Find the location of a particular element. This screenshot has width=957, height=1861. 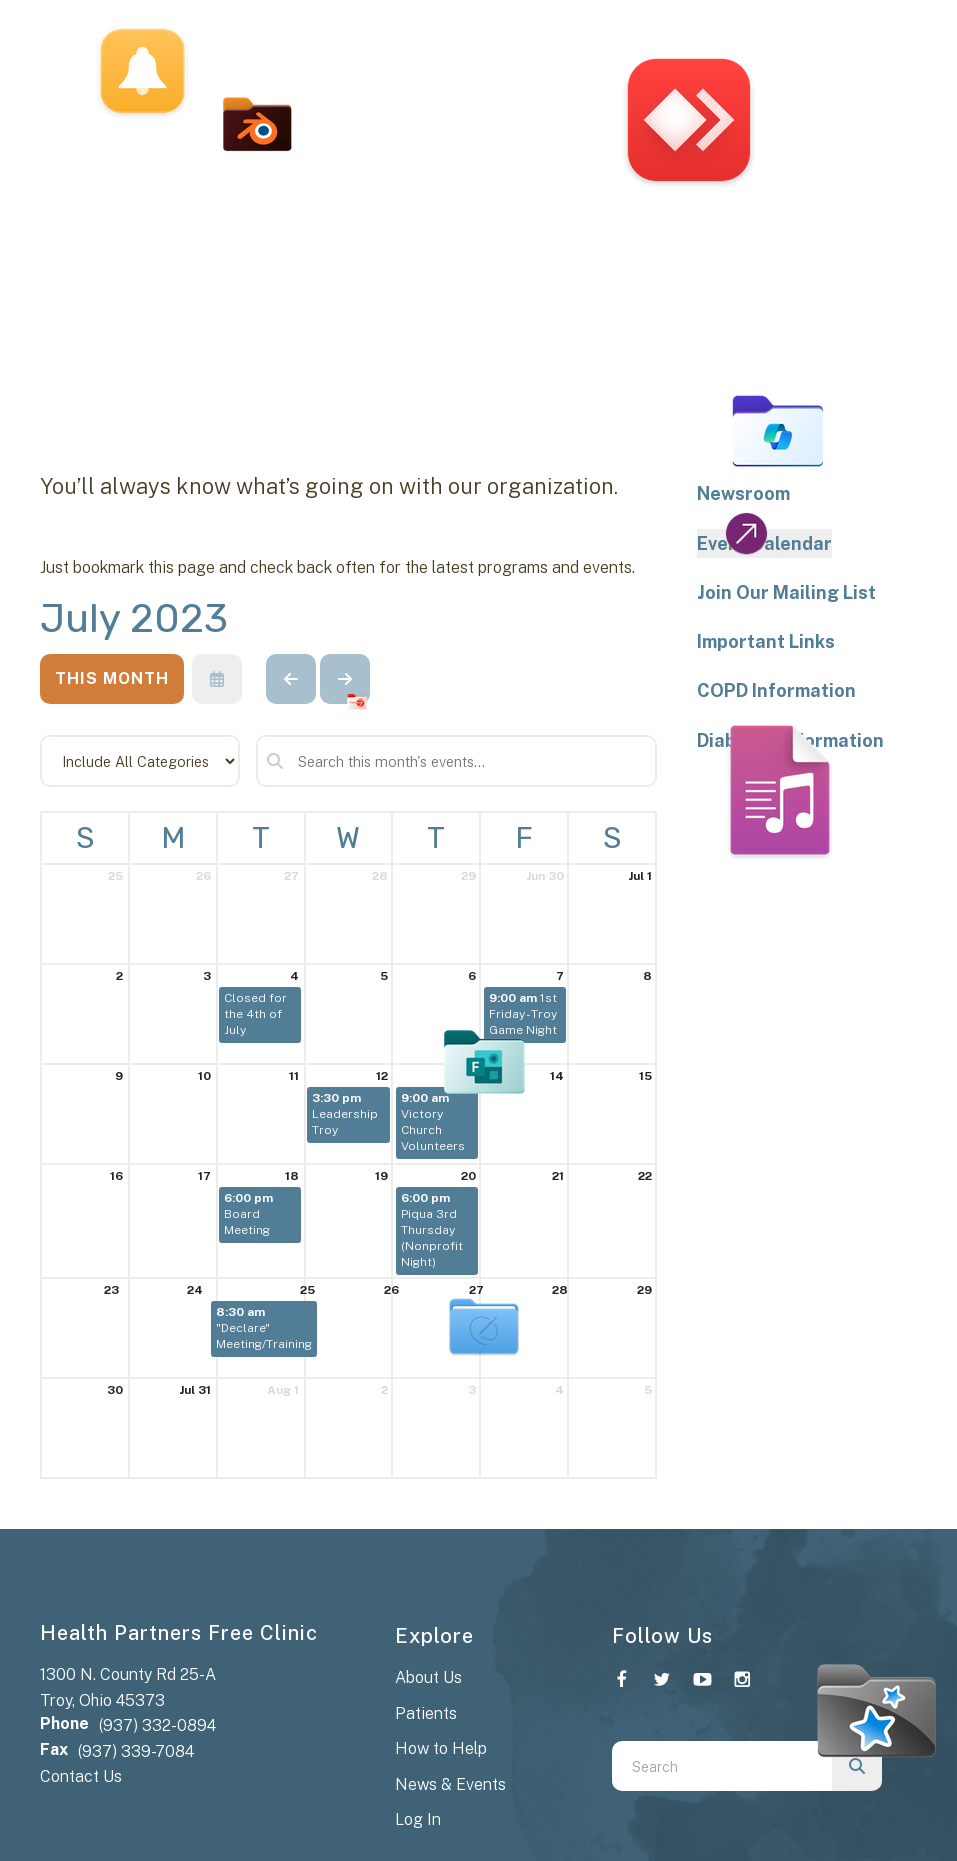

folder containing Microsoft Forms files is located at coordinates (484, 1064).